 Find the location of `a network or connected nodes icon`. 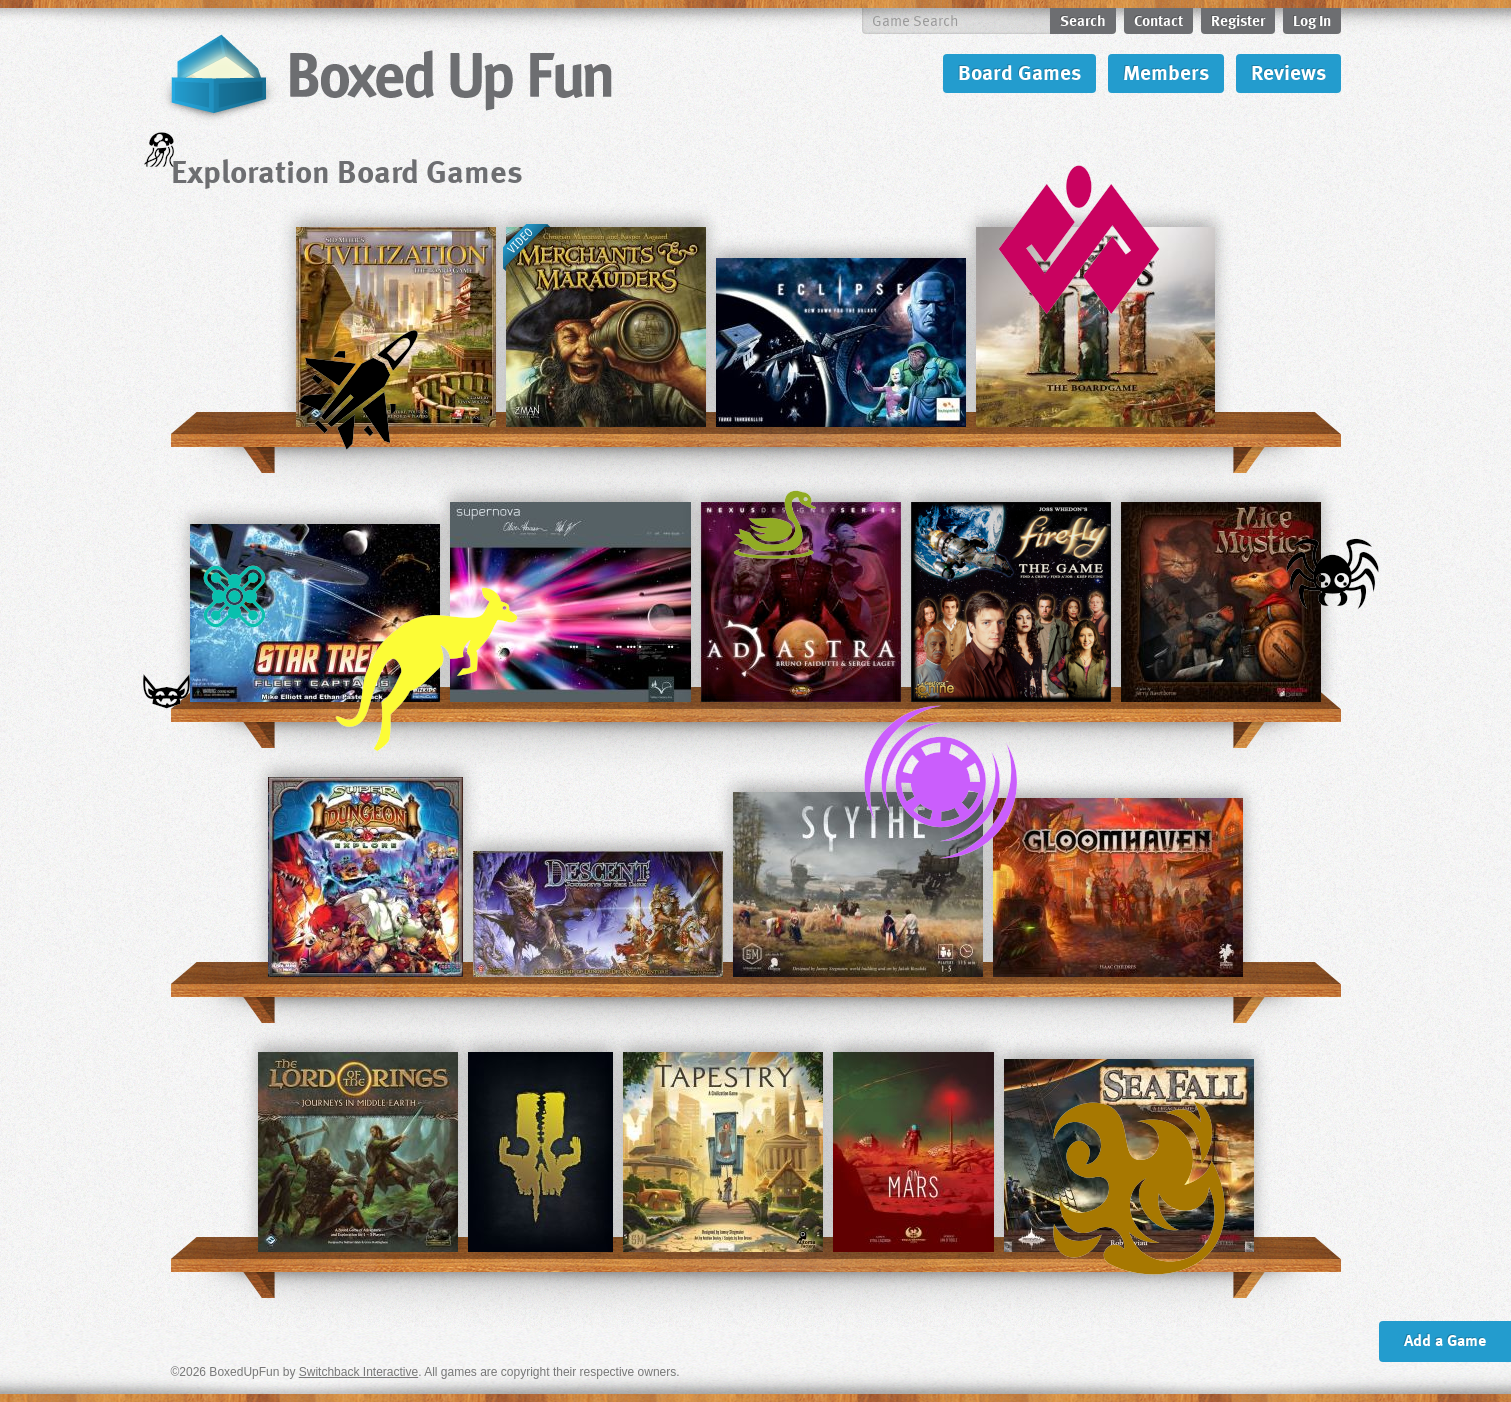

a network or connected nodes icon is located at coordinates (234, 596).